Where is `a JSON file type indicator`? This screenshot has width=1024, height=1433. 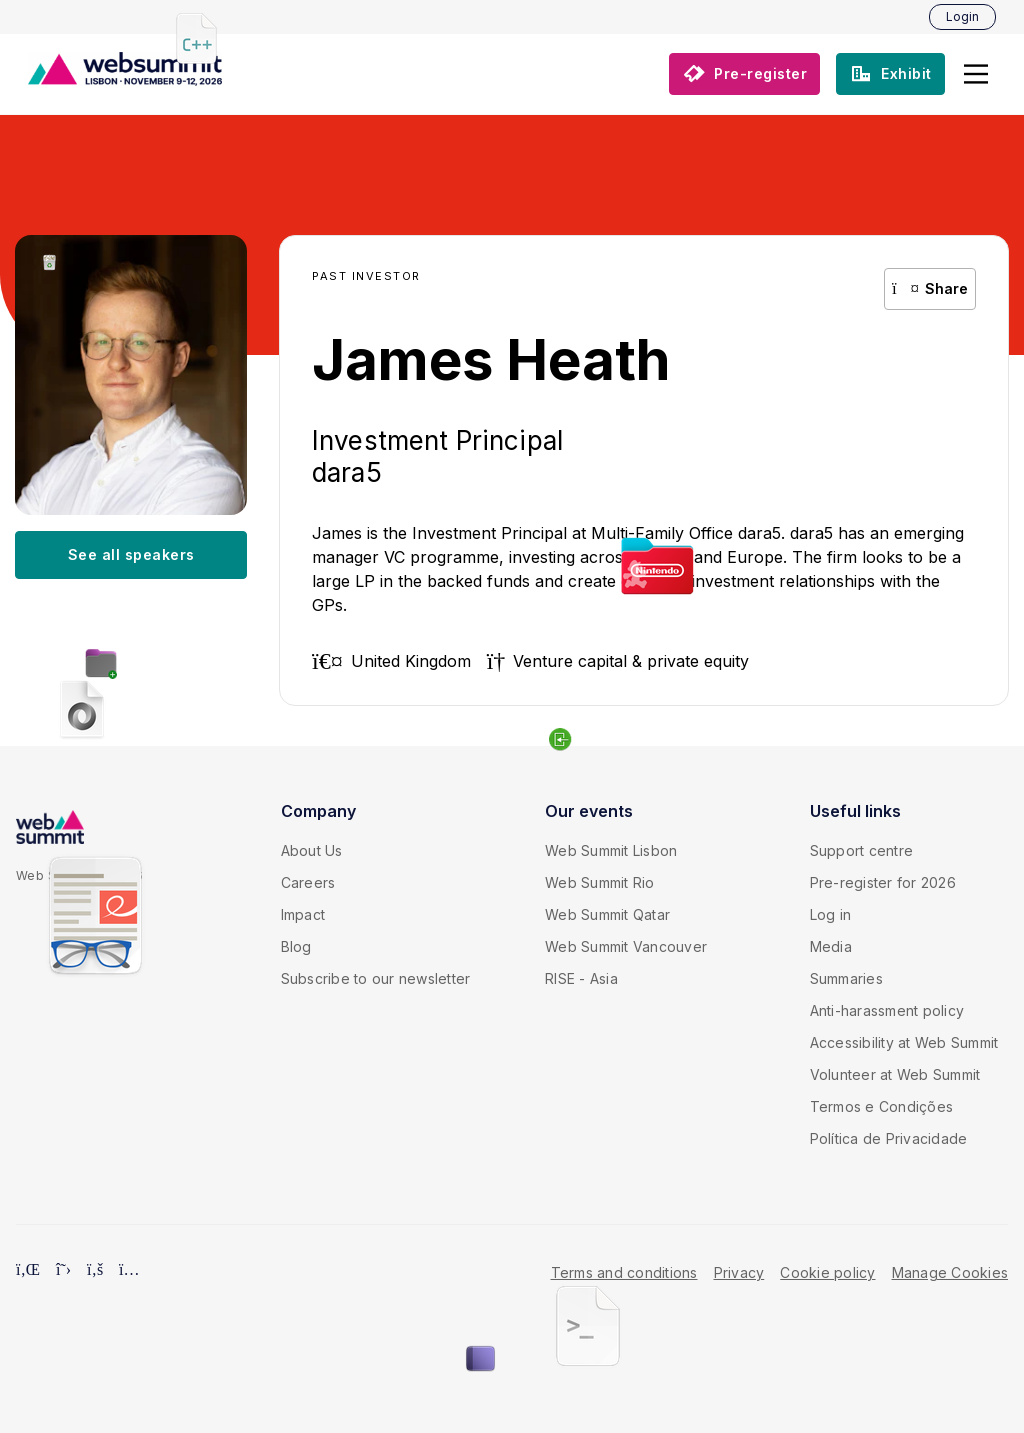
a JSON file type indicator is located at coordinates (82, 710).